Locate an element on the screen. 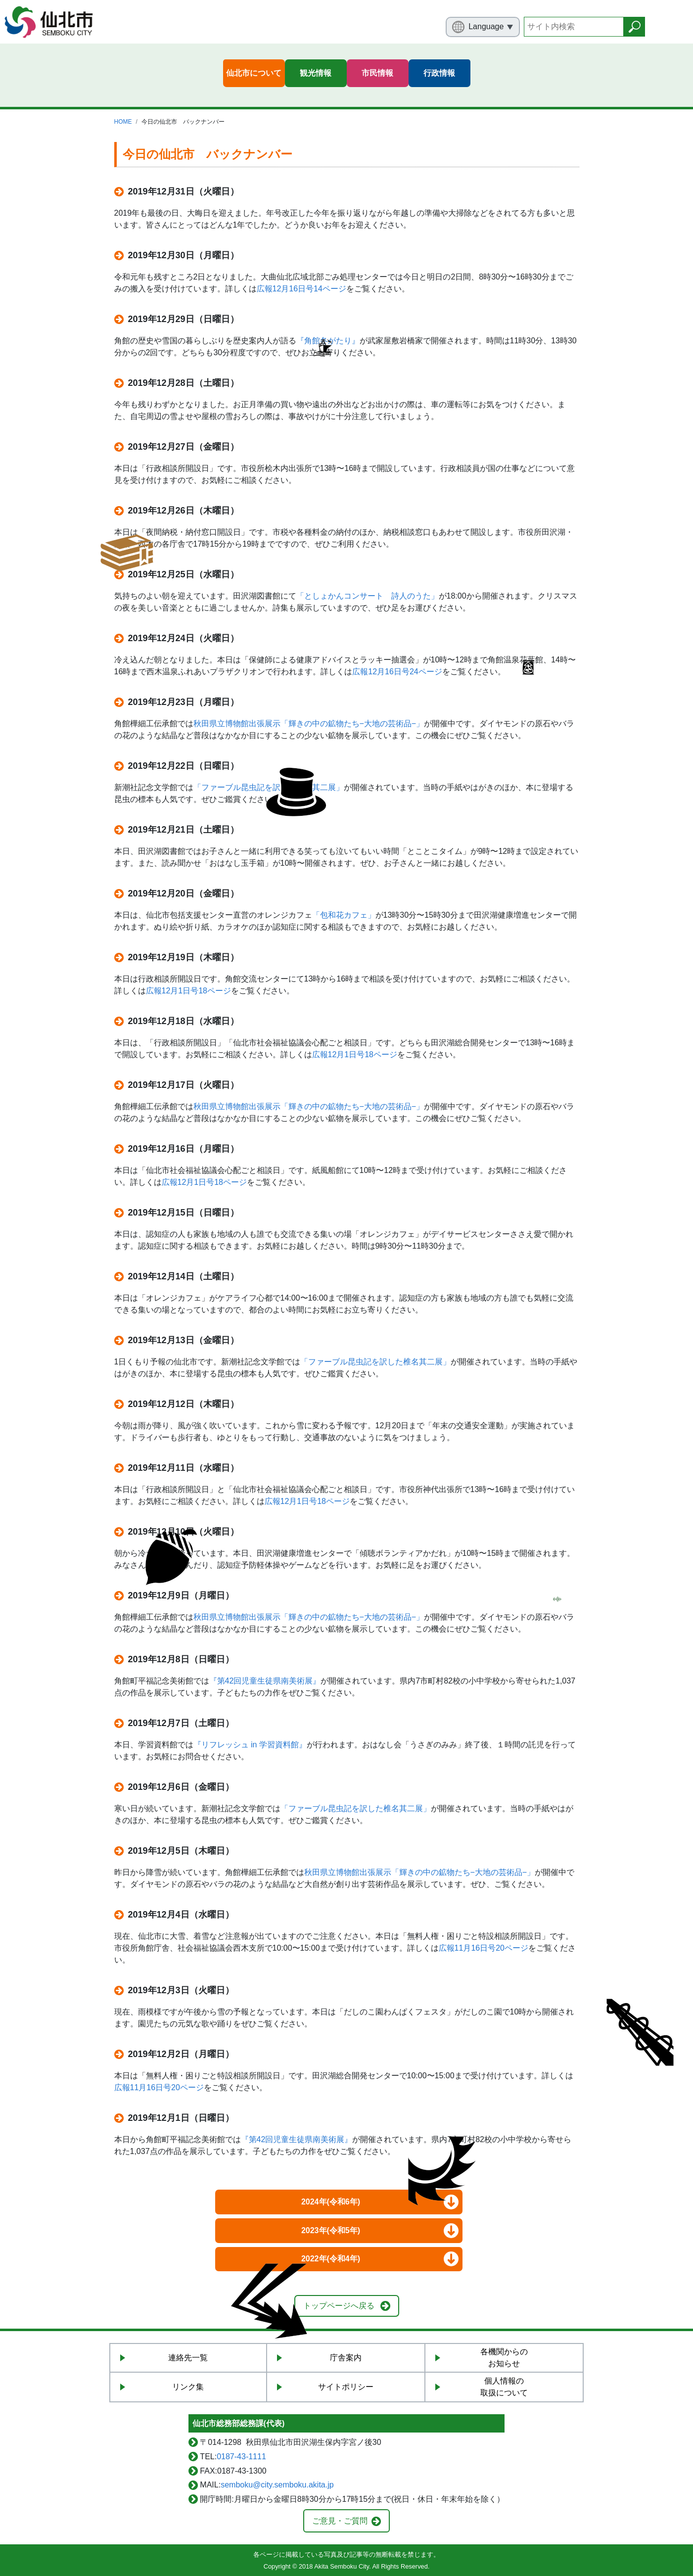 This screenshot has width=693, height=2576. nature or forest-themed game category is located at coordinates (170, 1557).